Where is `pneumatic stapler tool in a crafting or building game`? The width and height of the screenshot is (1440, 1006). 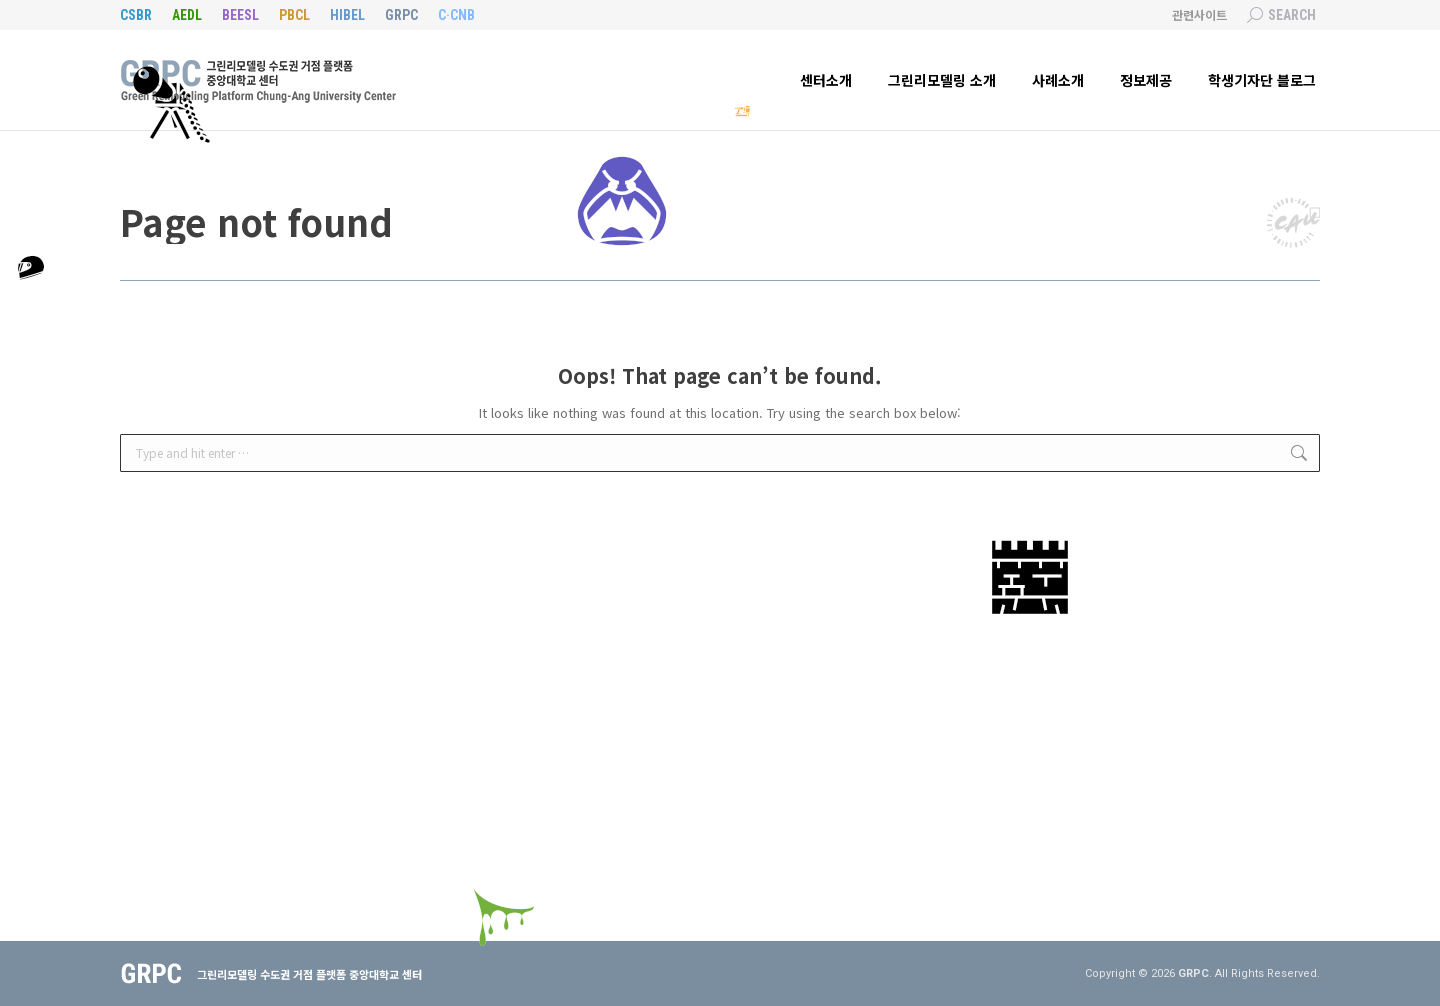 pneumatic stapler tool in a crafting or building game is located at coordinates (742, 111).